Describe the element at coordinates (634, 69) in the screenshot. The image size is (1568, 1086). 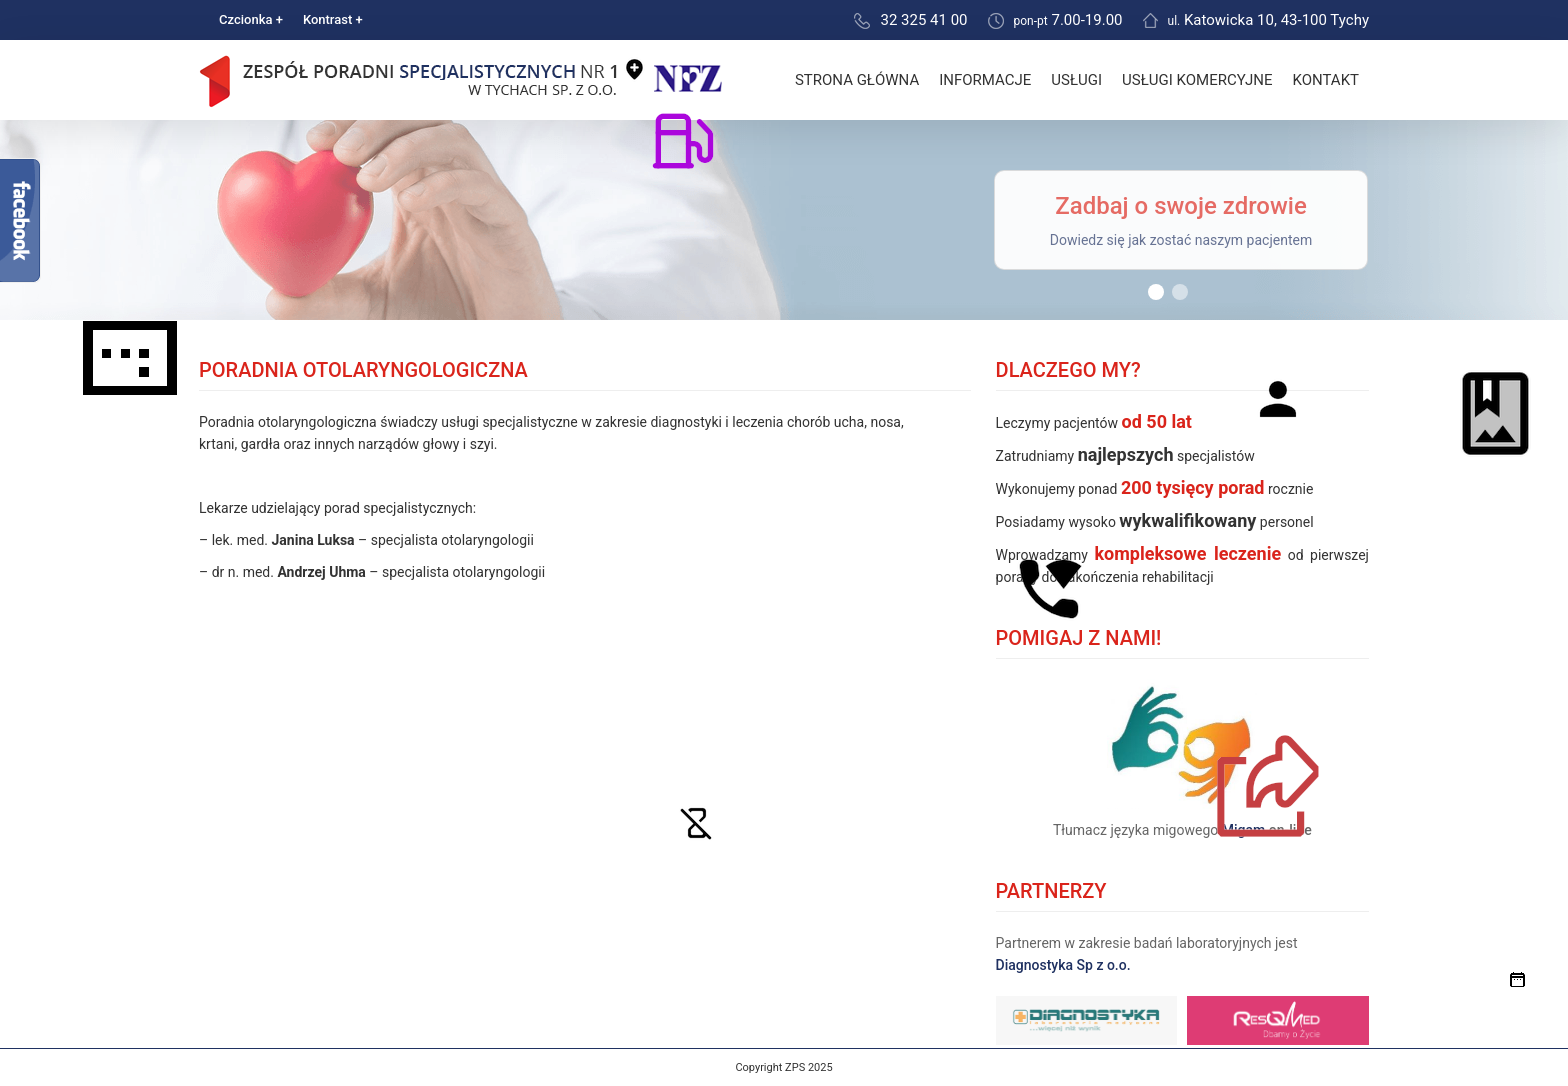
I see `add a new location pin to the map` at that location.